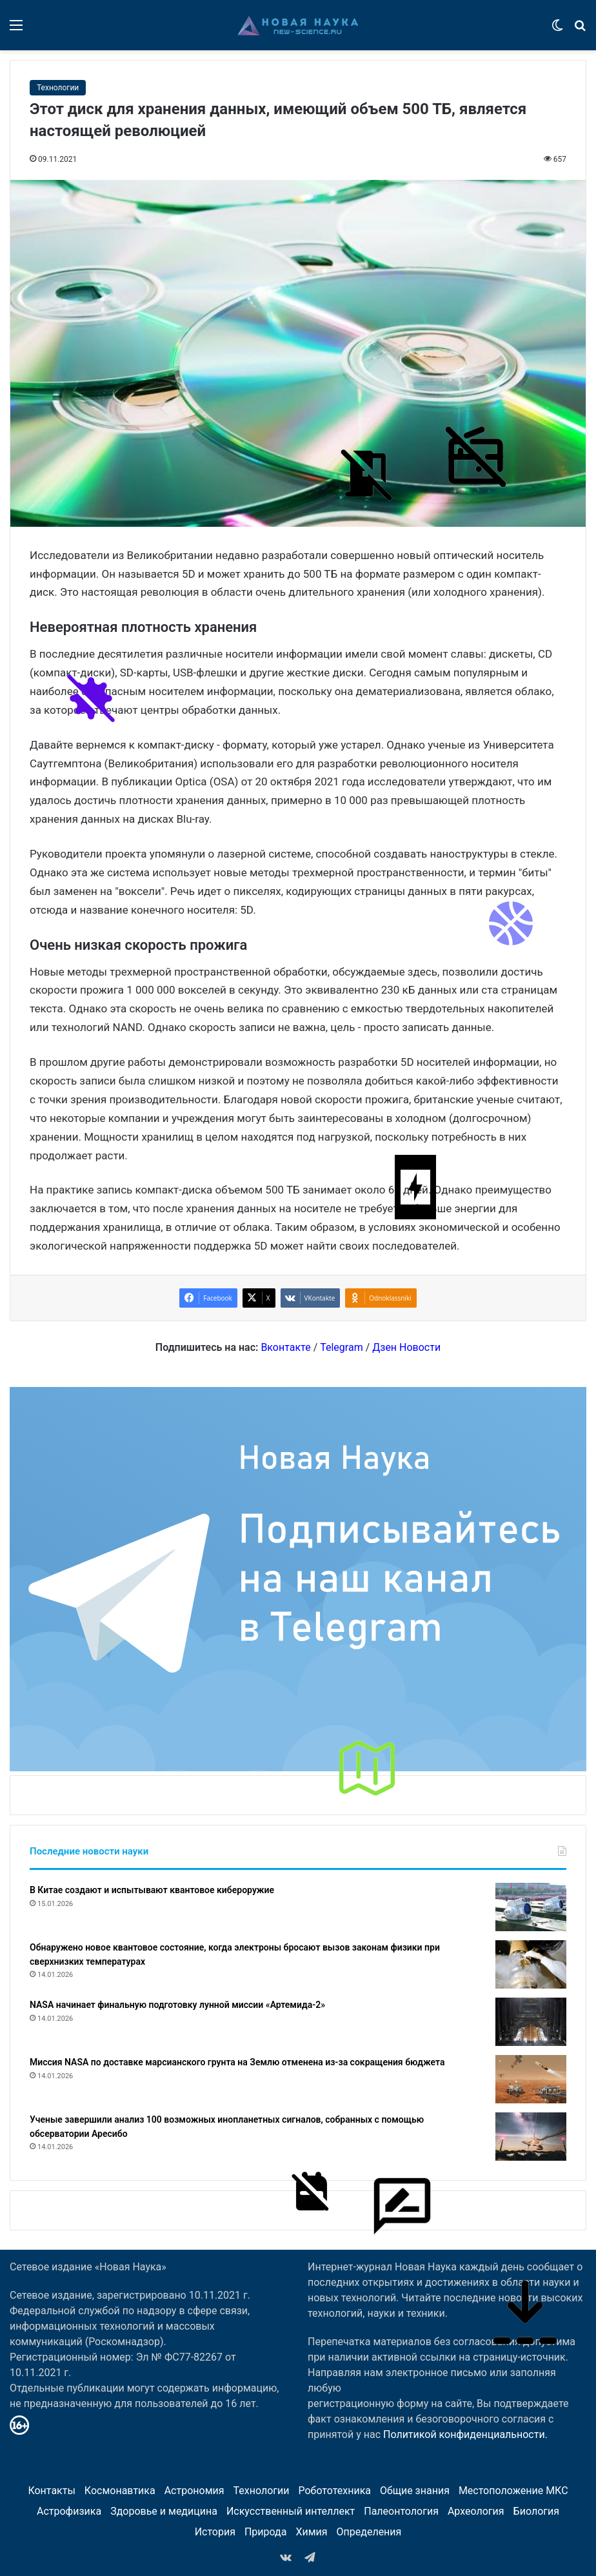 This screenshot has width=596, height=2576. What do you see at coordinates (415, 1187) in the screenshot?
I see `find nearby electric vehicle charging stations` at bounding box center [415, 1187].